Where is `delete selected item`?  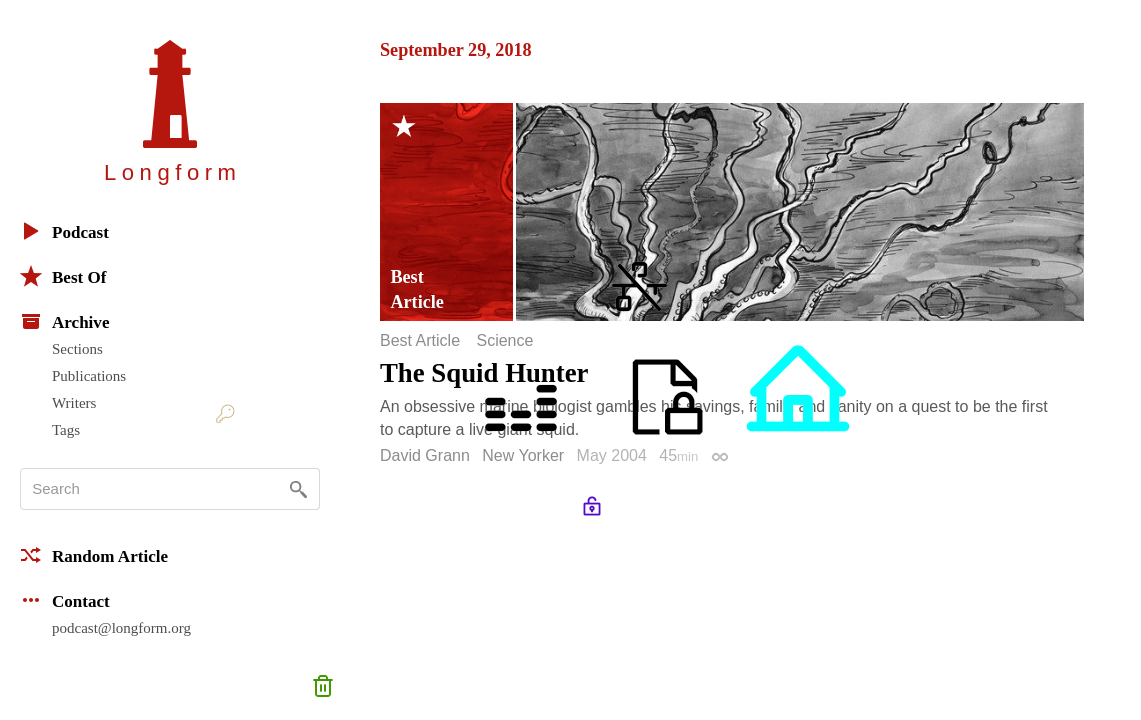
delete selected item is located at coordinates (323, 686).